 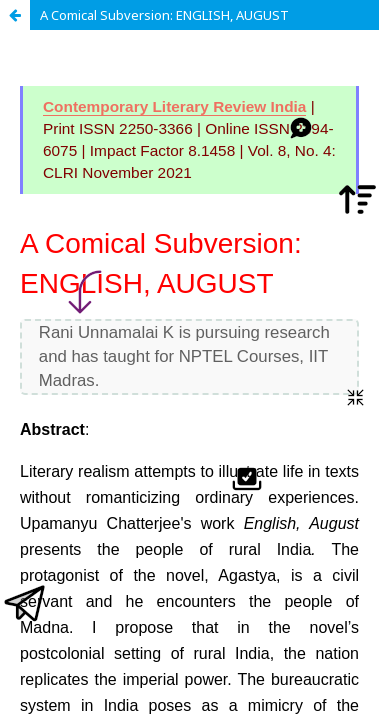 What do you see at coordinates (26, 604) in the screenshot?
I see `open Telegram messaging app` at bounding box center [26, 604].